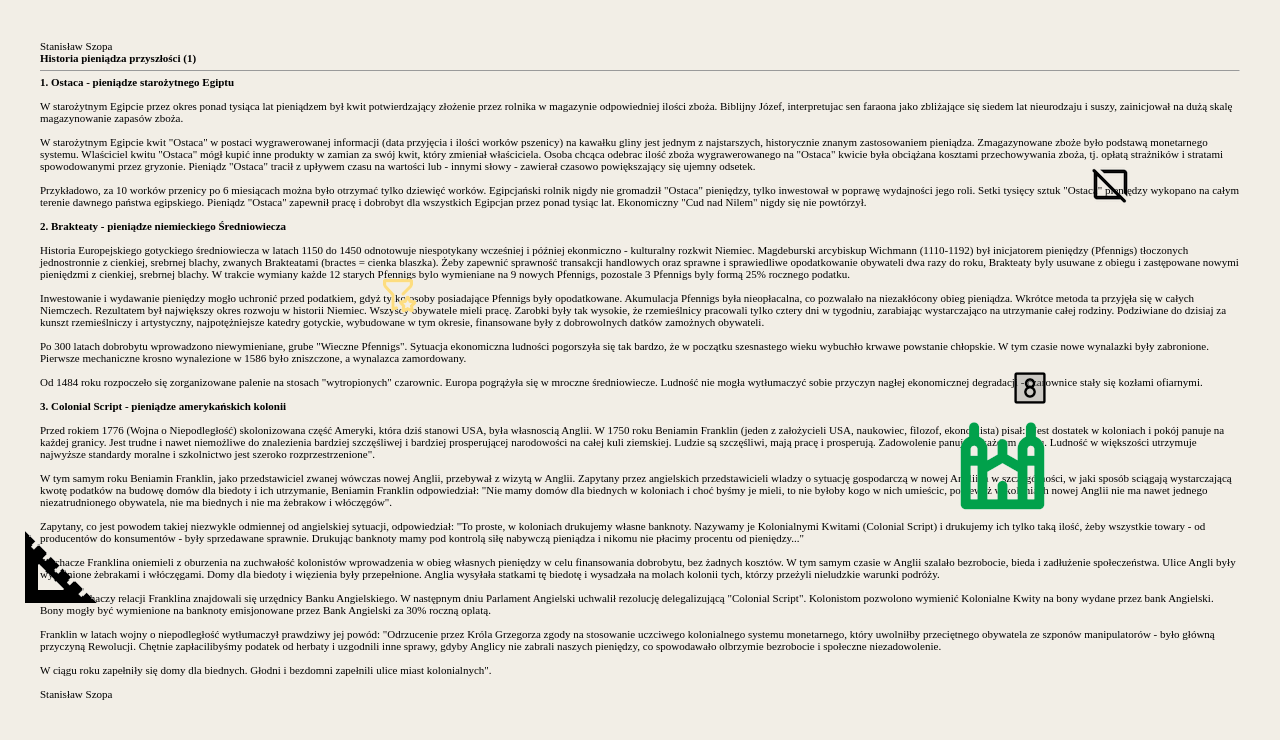 Image resolution: width=1280 pixels, height=740 pixels. I want to click on indicates browser not supported, so click(1110, 184).